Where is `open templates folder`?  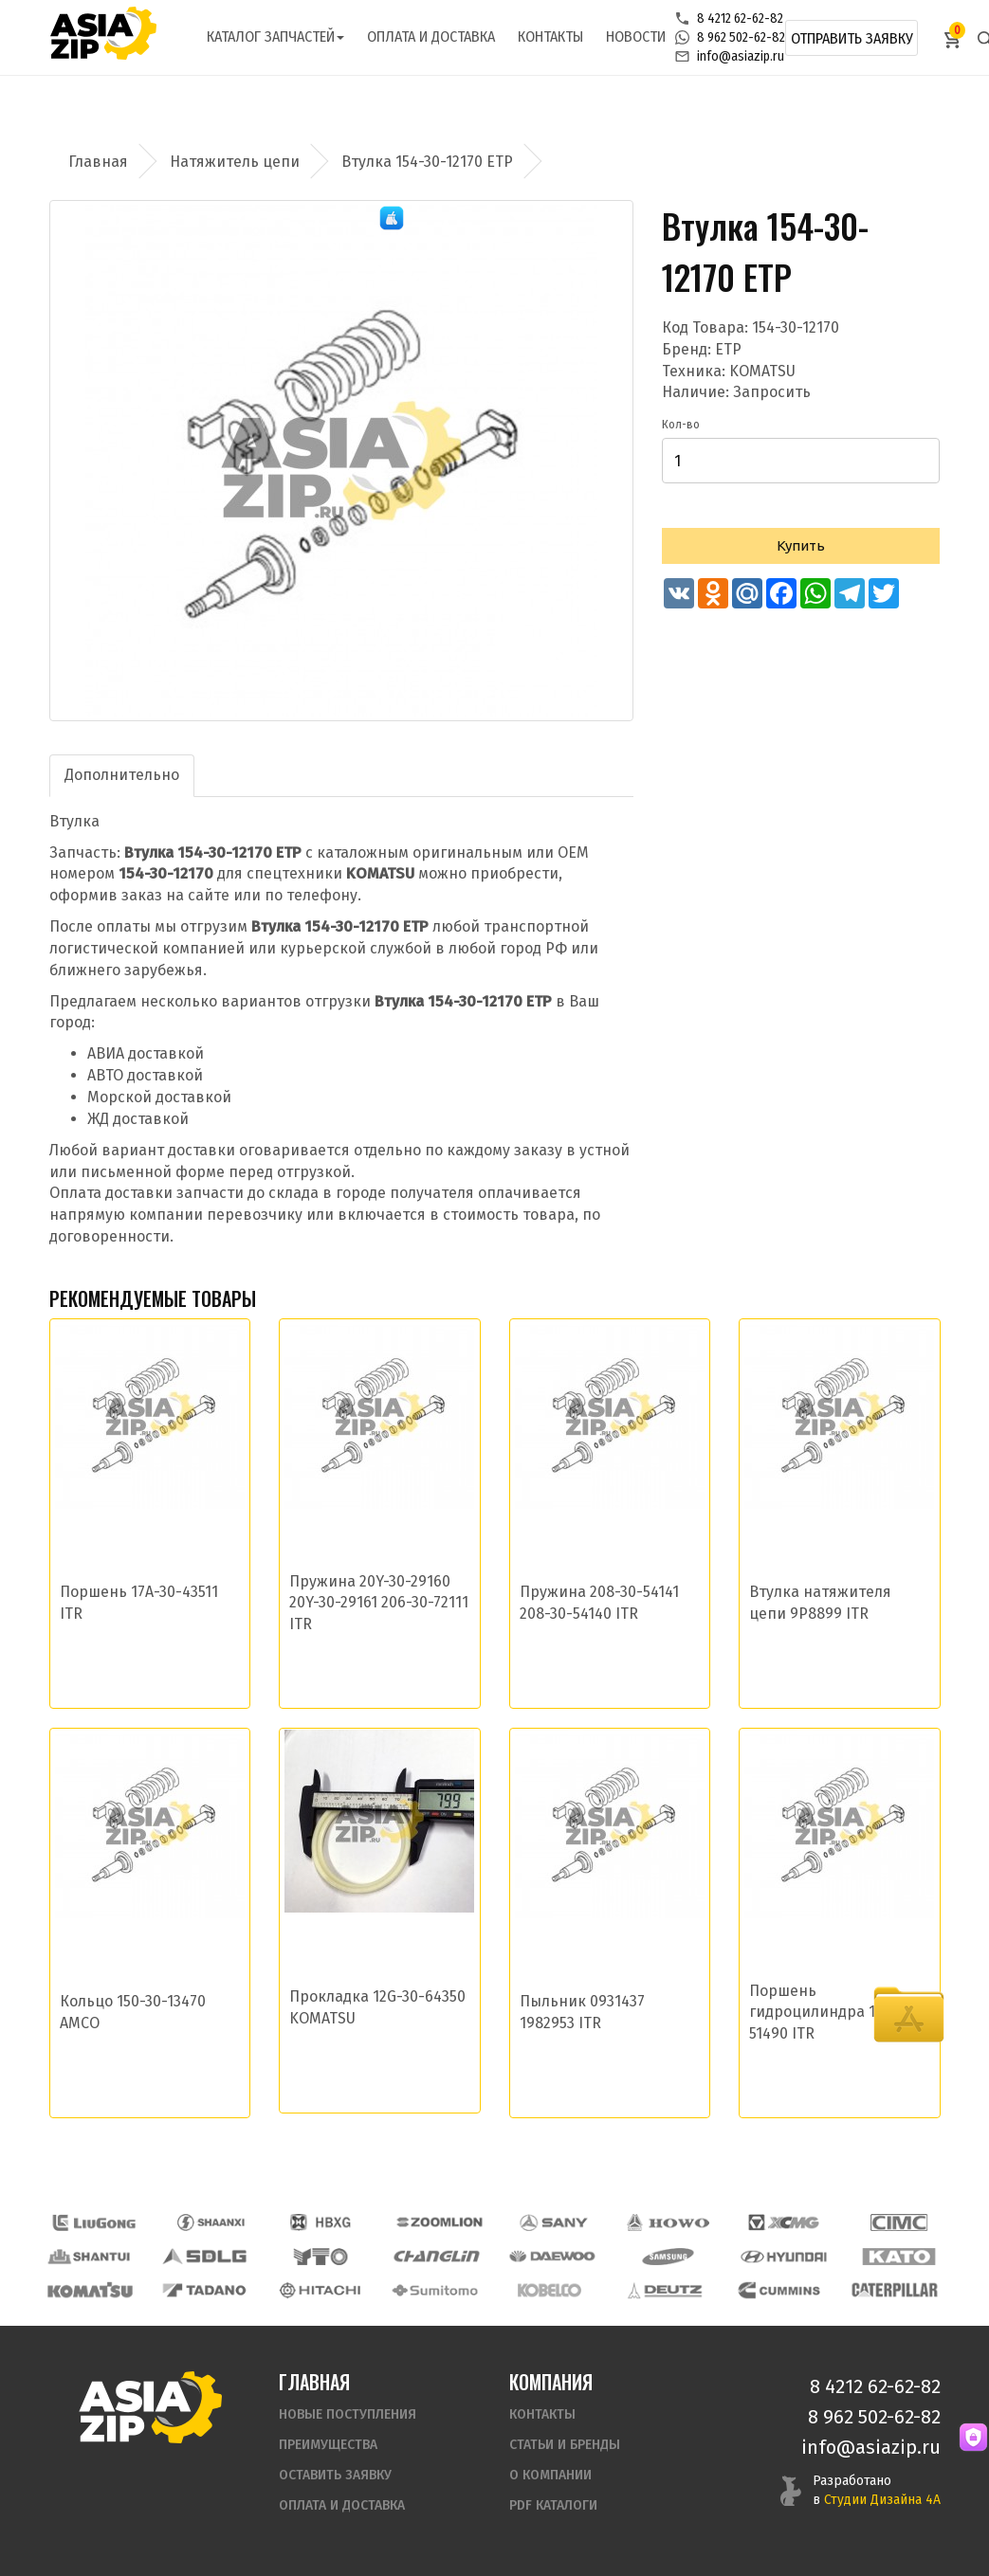 open templates folder is located at coordinates (908, 2014).